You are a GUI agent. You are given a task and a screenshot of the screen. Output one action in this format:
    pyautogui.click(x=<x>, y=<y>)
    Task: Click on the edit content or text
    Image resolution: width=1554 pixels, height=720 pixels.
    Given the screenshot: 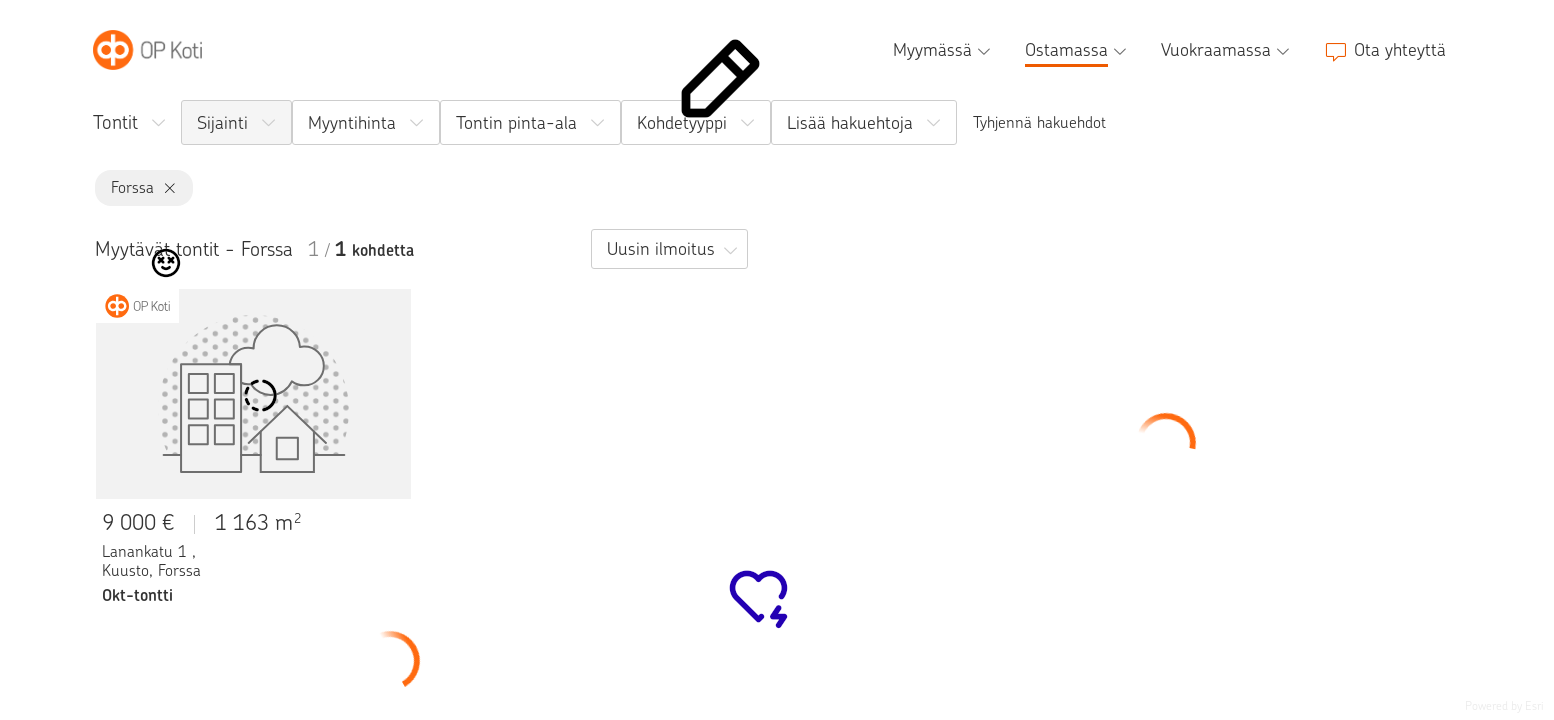 What is the action you would take?
    pyautogui.click(x=719, y=80)
    